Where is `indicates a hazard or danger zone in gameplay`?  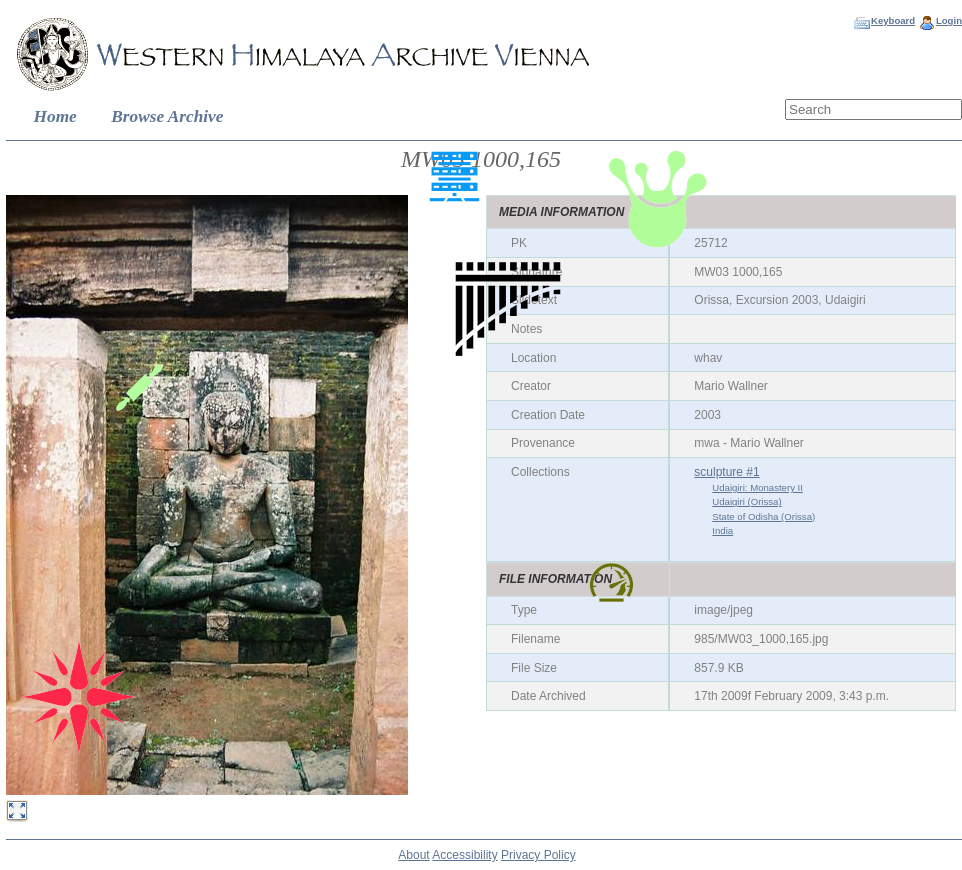 indicates a hazard or danger zone in gameplay is located at coordinates (79, 697).